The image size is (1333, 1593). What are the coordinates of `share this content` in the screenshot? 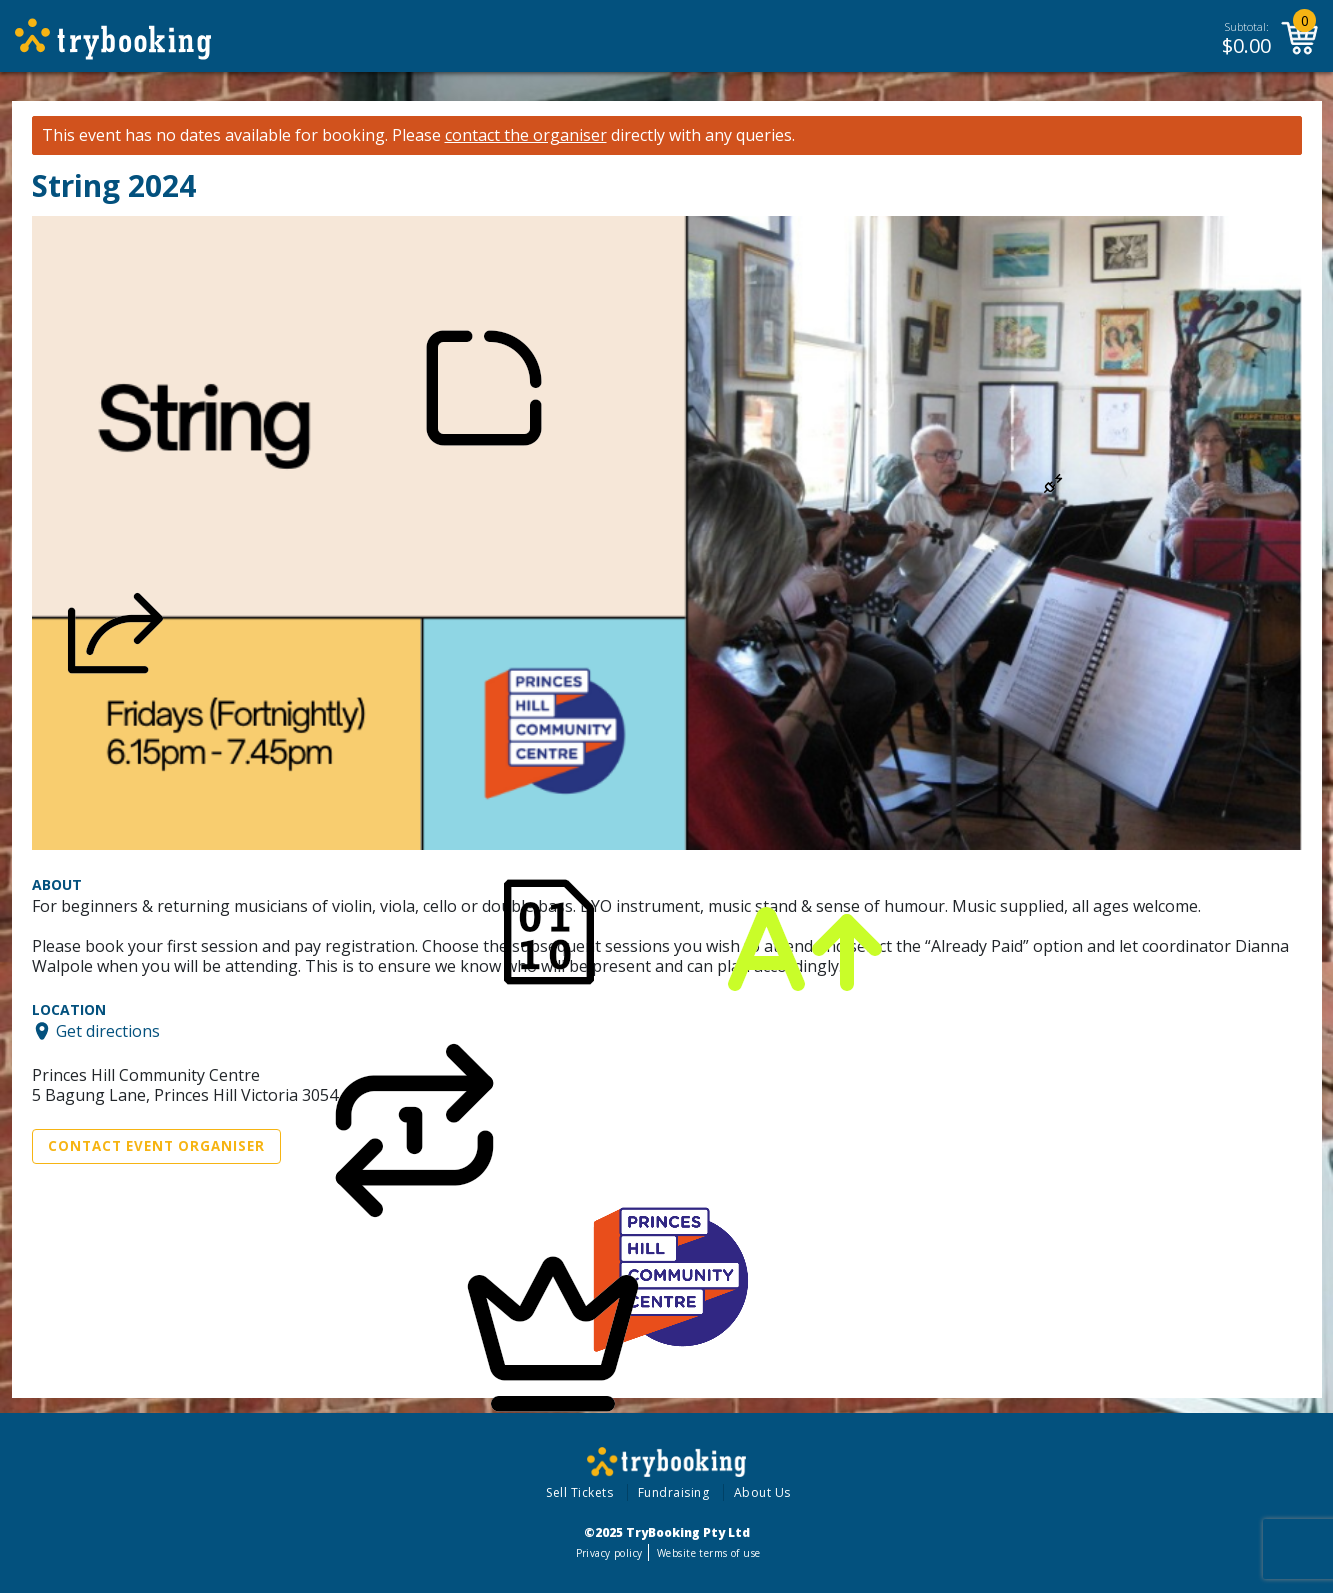 It's located at (115, 629).